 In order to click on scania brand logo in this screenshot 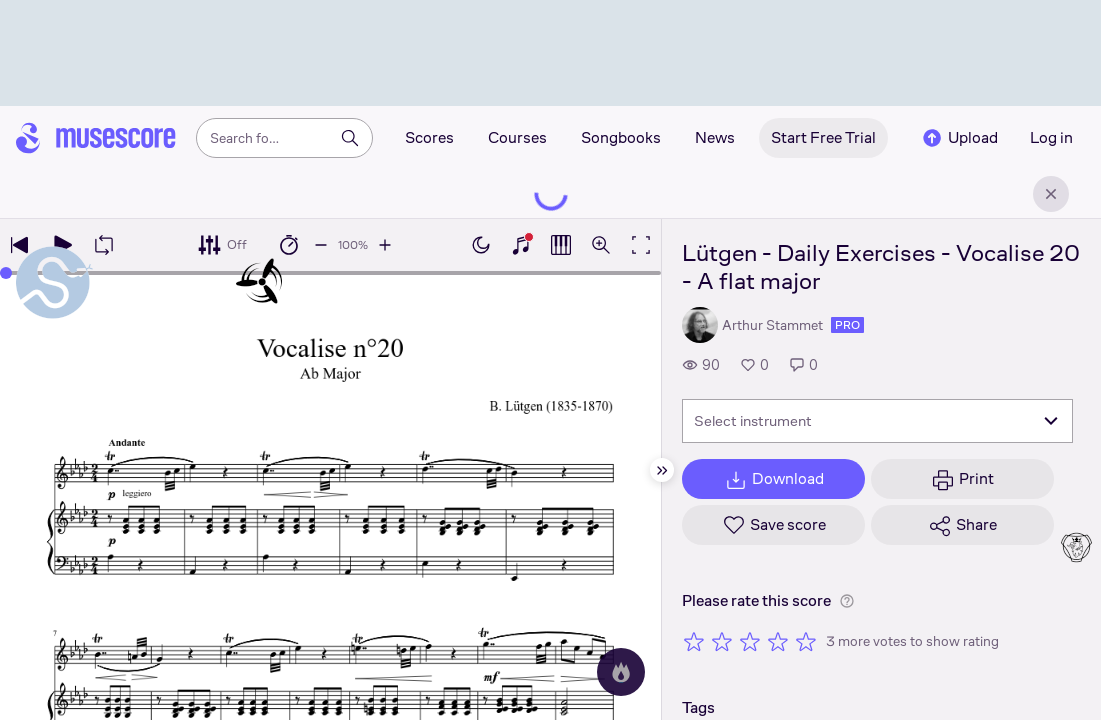, I will do `click(1076, 547)`.